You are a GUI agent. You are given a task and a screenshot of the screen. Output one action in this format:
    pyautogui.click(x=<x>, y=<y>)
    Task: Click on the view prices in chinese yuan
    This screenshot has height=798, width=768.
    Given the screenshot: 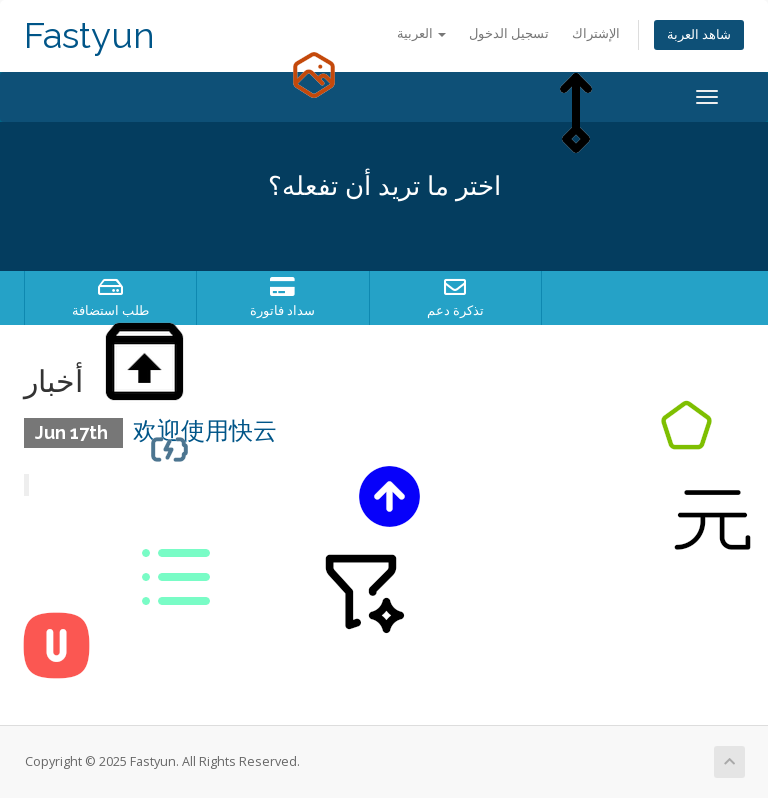 What is the action you would take?
    pyautogui.click(x=712, y=521)
    